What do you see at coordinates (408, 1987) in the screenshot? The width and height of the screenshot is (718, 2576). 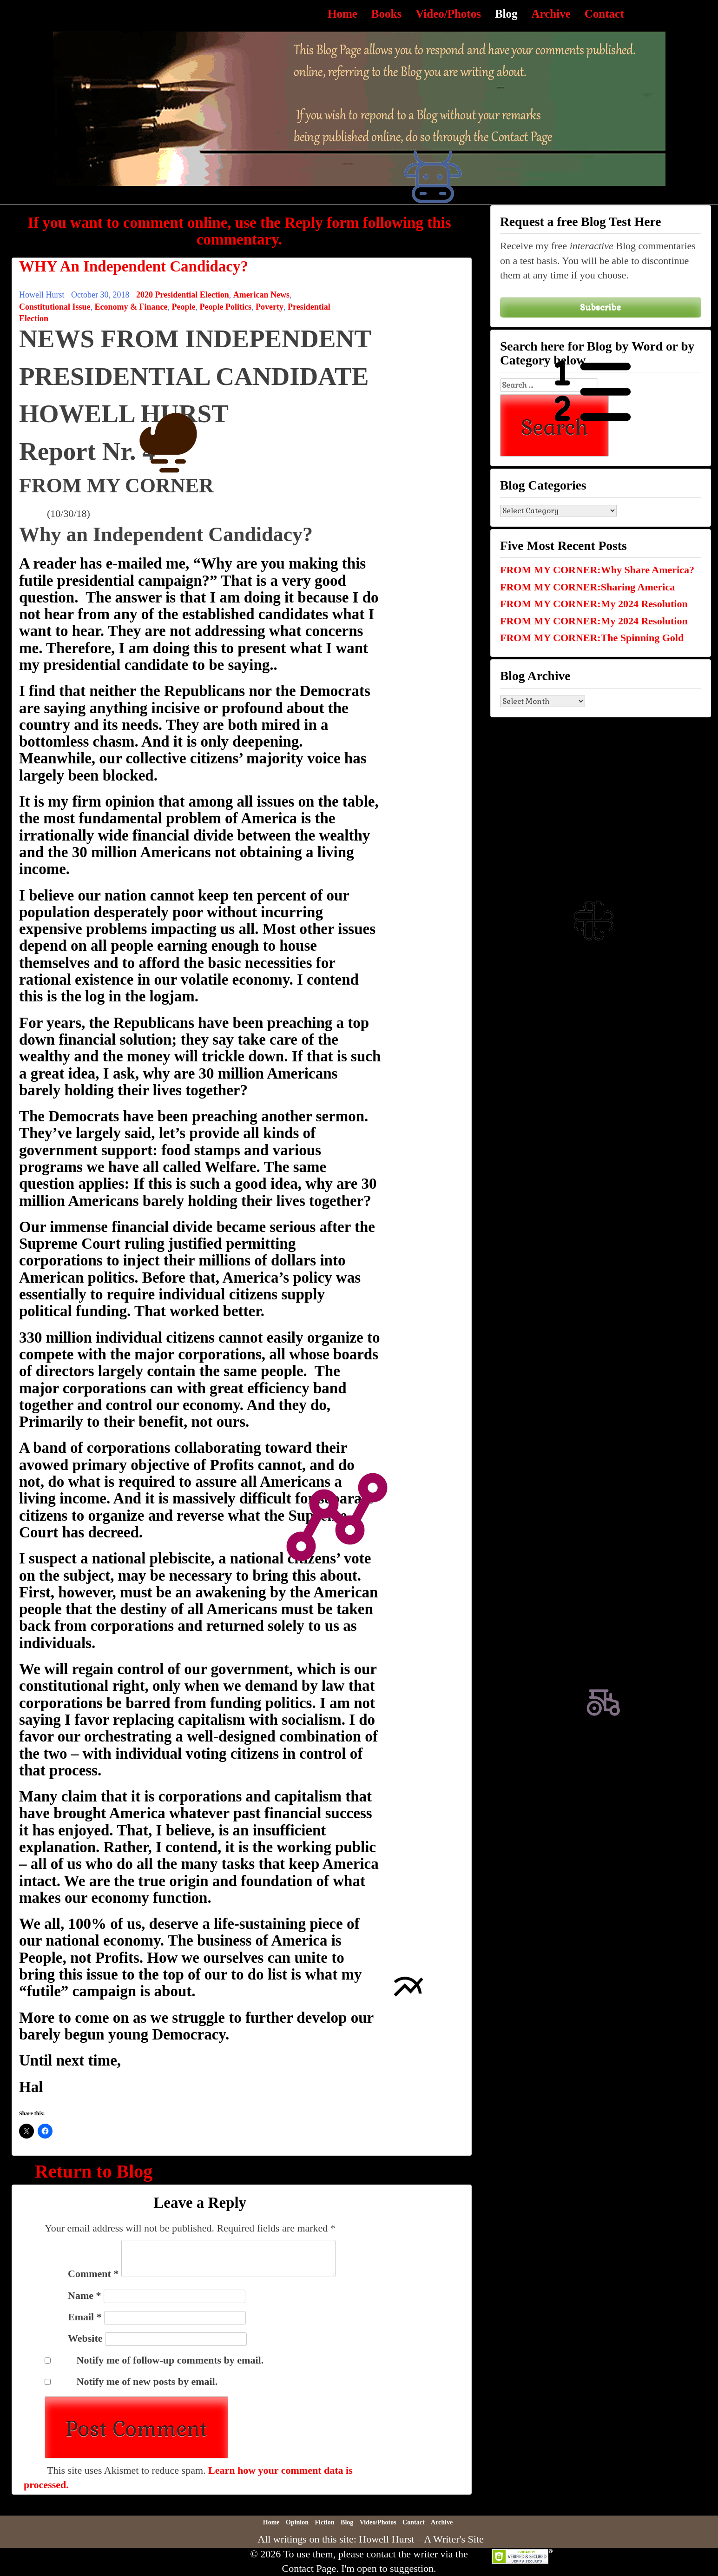 I see `view multi-series data trends` at bounding box center [408, 1987].